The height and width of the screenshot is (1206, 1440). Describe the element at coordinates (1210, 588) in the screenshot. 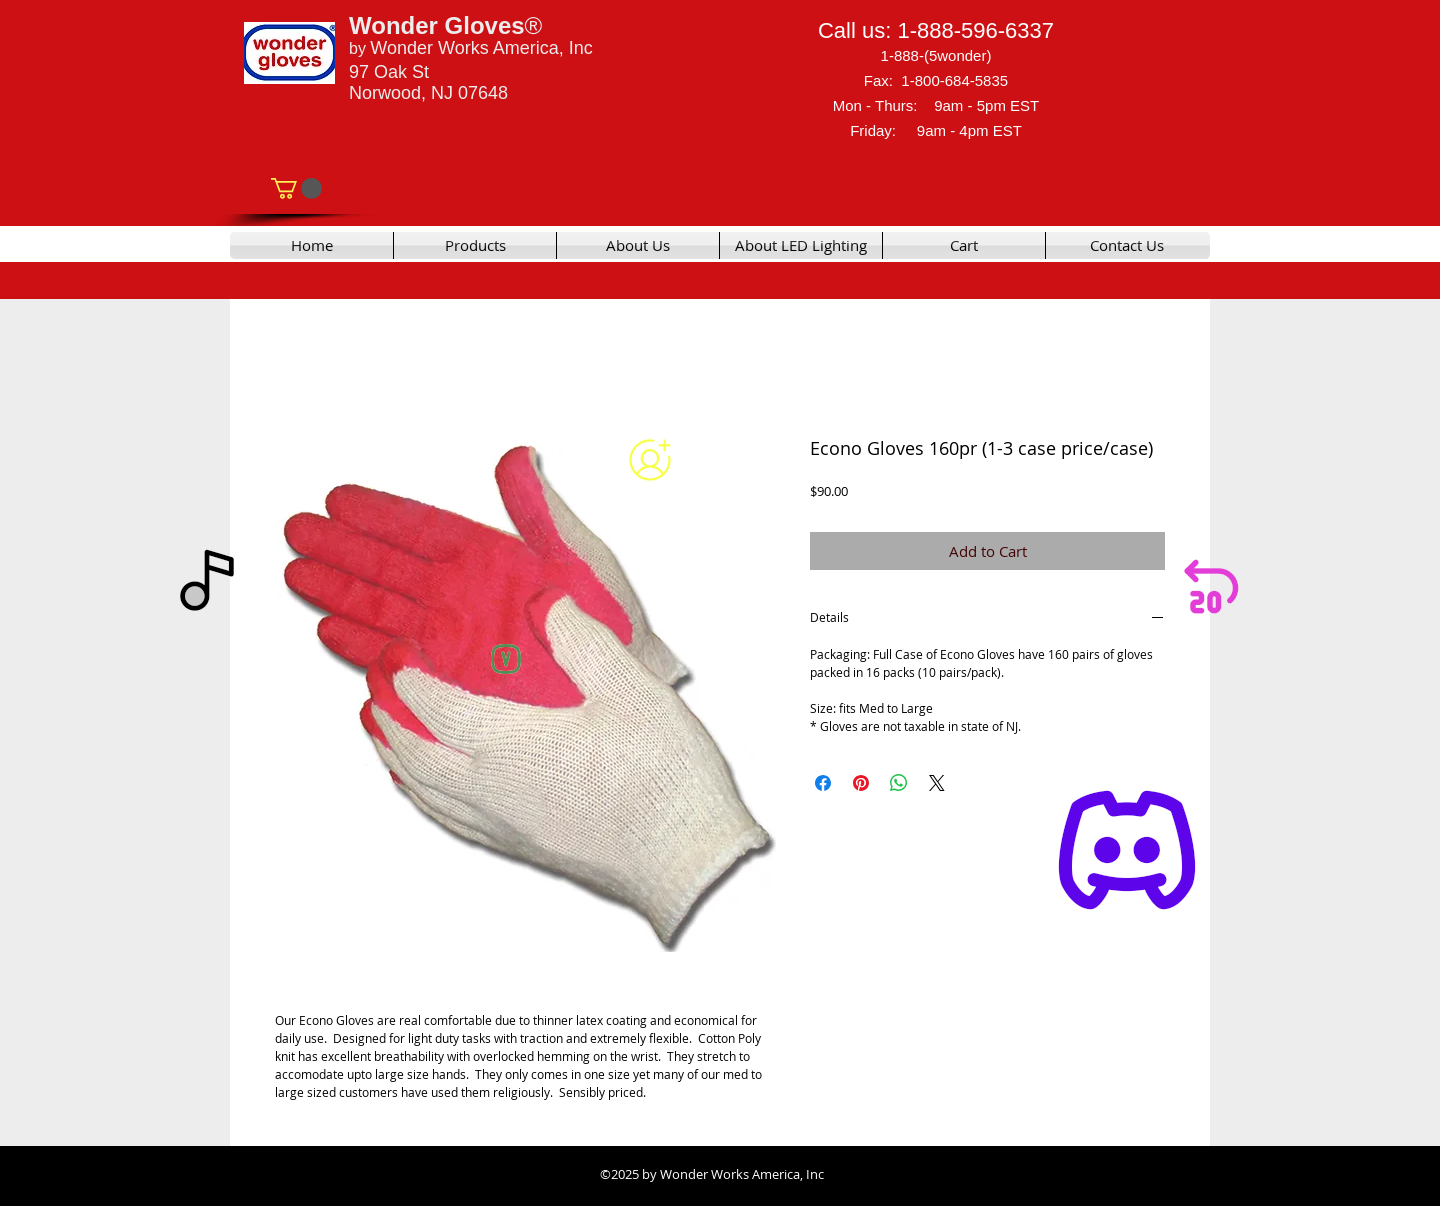

I see `skip backward 20 seconds` at that location.